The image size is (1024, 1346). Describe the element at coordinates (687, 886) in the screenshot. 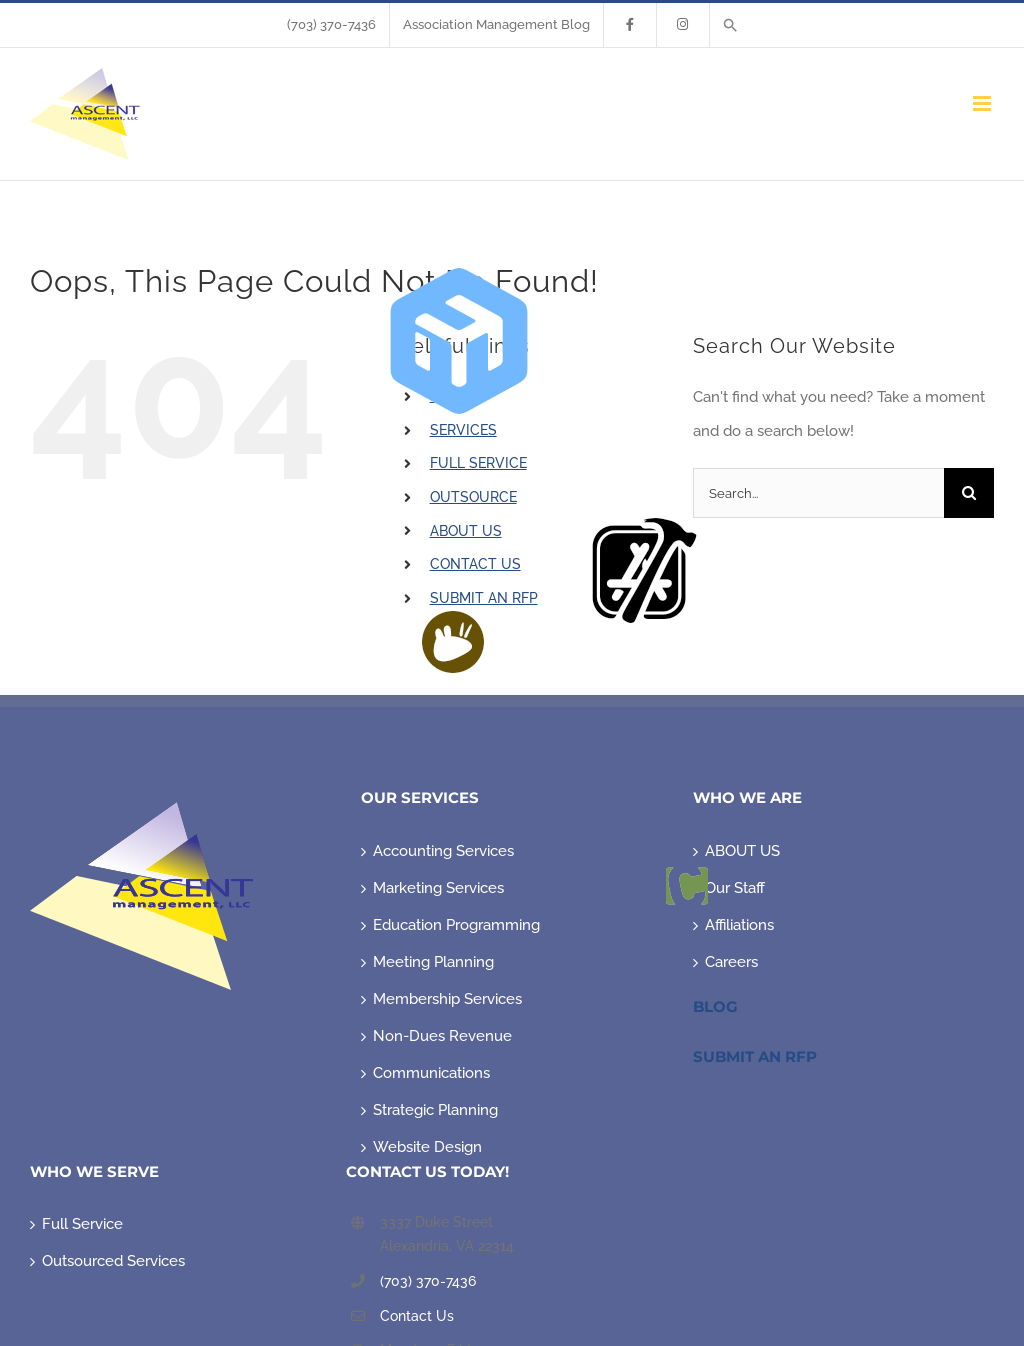

I see `contao CMS logo` at that location.